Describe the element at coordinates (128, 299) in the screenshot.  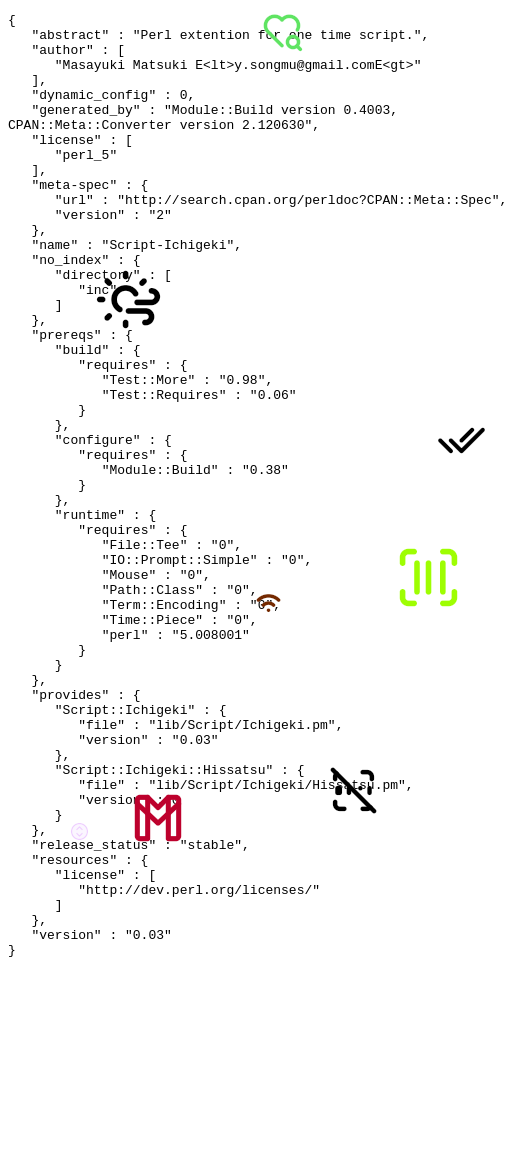
I see `view current weather conditions` at that location.